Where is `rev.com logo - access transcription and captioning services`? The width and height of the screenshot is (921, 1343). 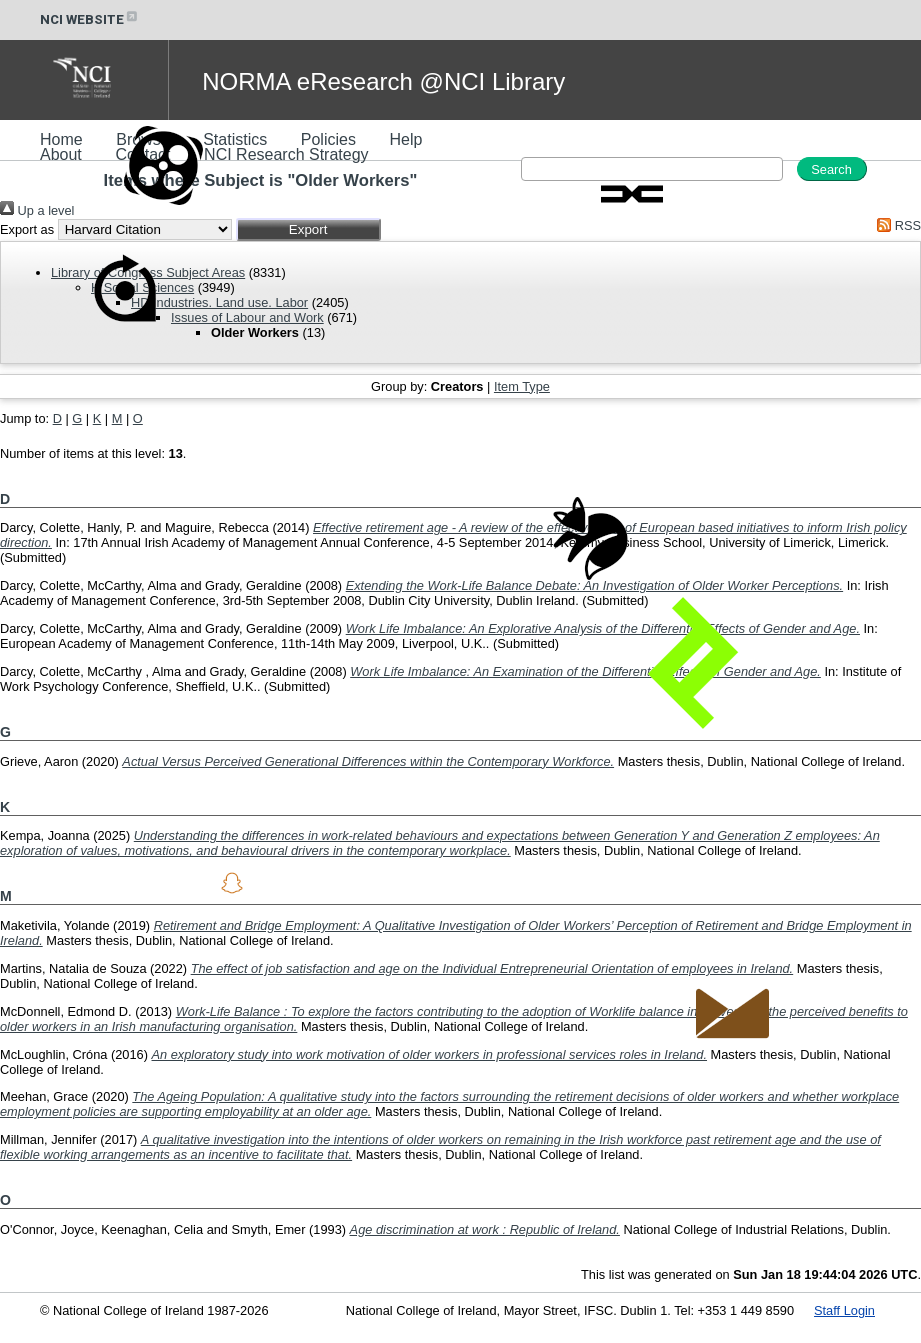 rev.com logo - access transcription and captioning services is located at coordinates (125, 288).